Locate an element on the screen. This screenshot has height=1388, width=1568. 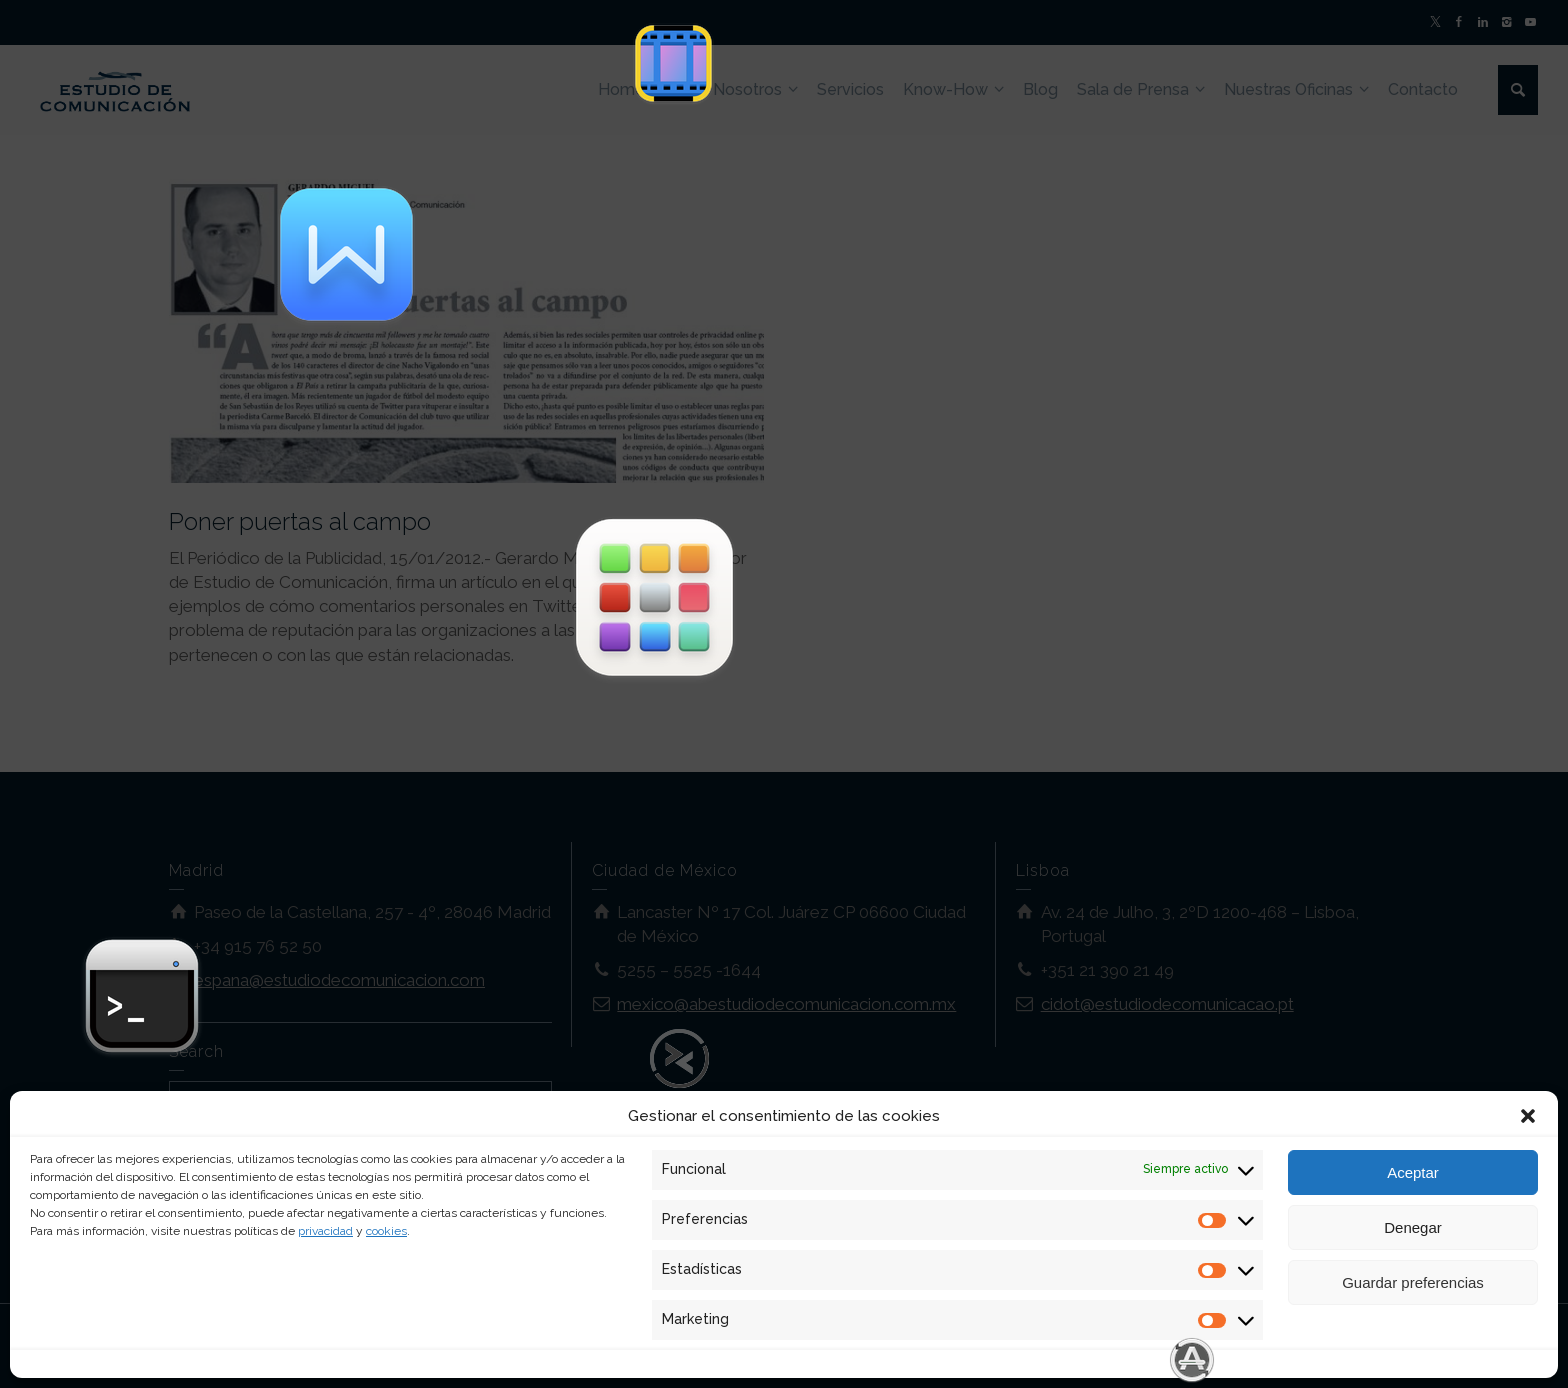
open wps office application is located at coordinates (346, 254).